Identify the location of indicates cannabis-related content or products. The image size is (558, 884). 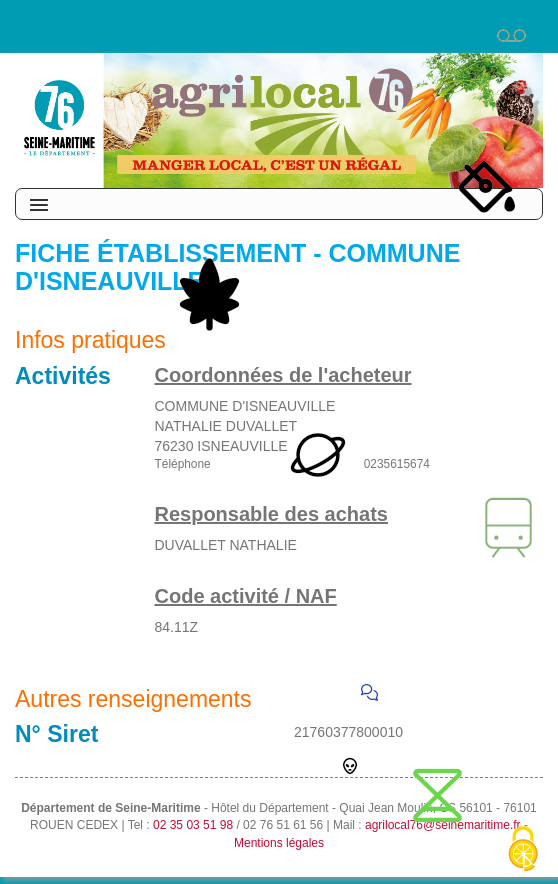
(209, 294).